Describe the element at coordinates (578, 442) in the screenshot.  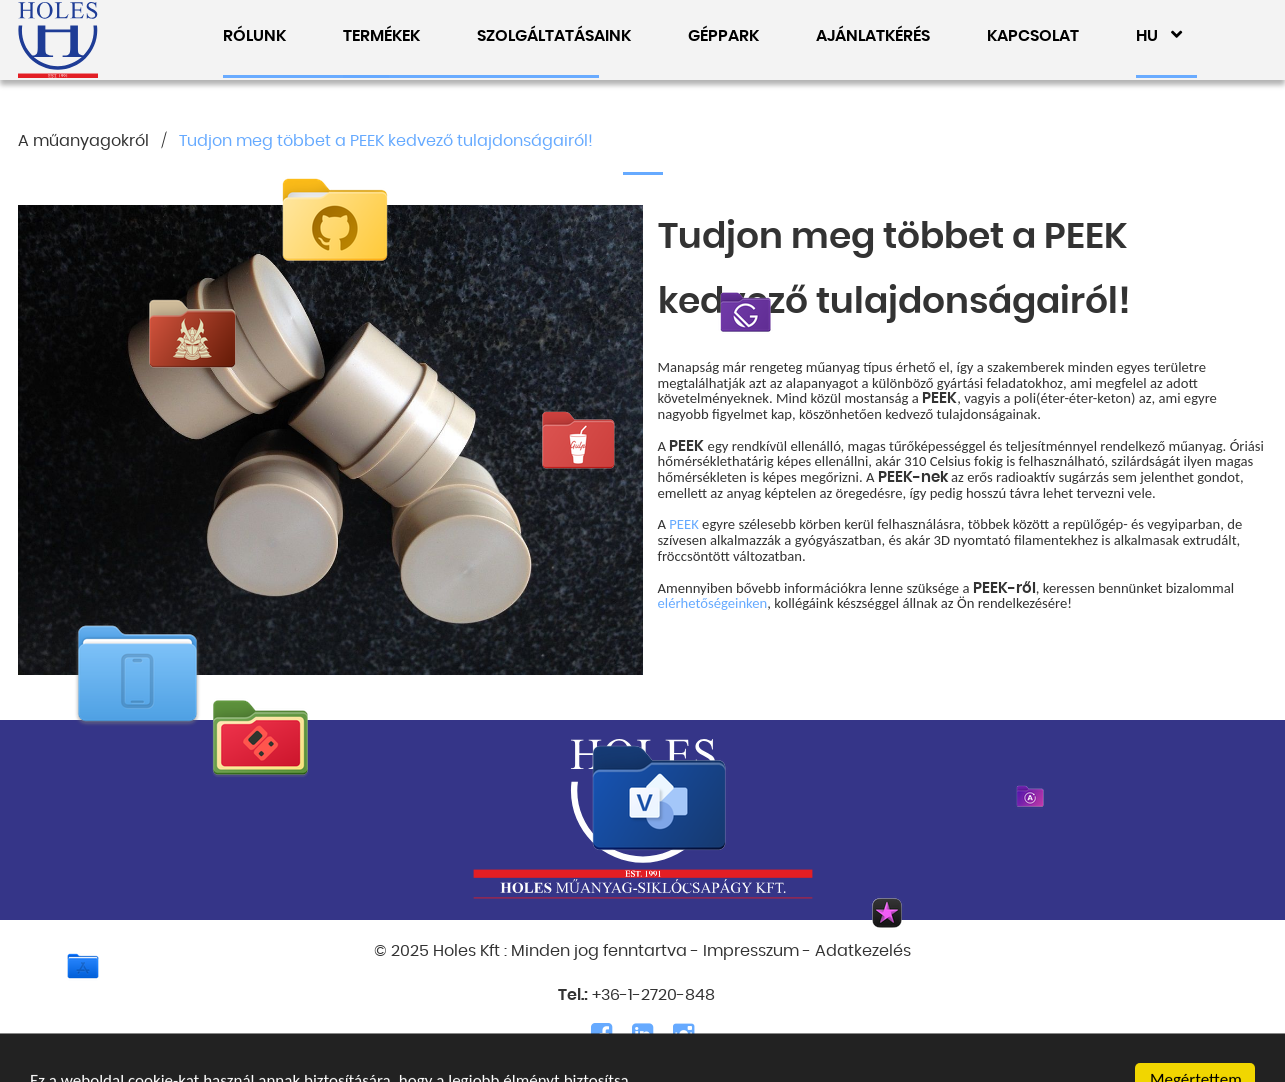
I see `open gulp project folder` at that location.